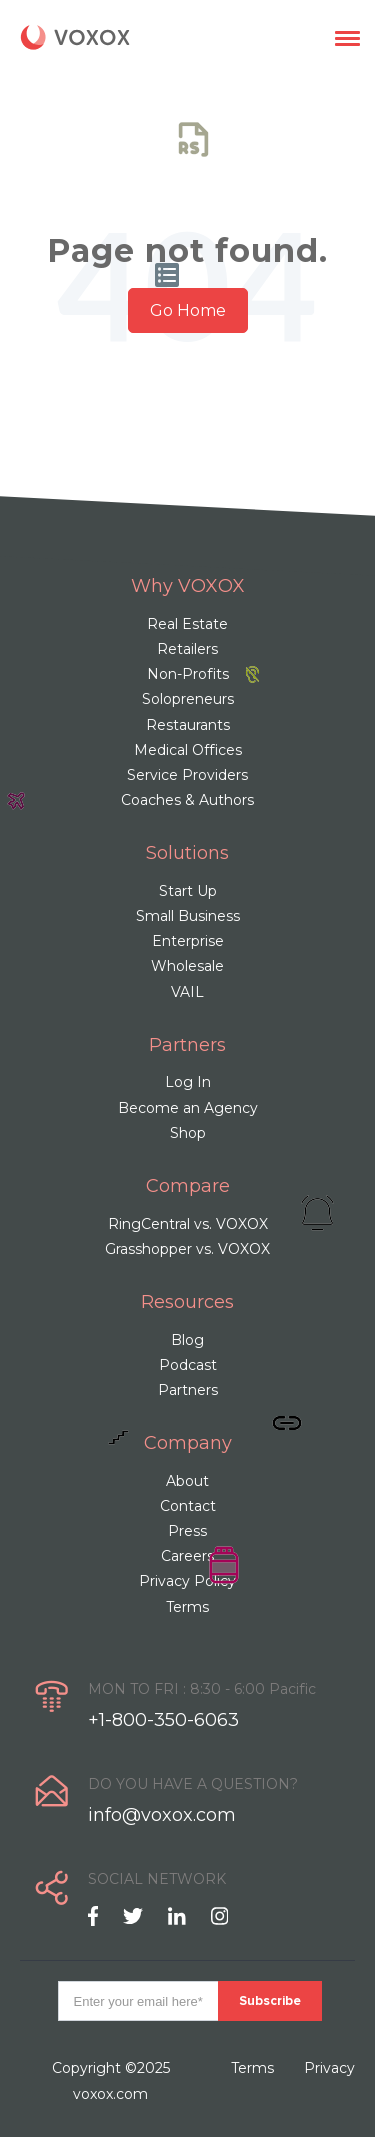  What do you see at coordinates (287, 1423) in the screenshot?
I see `copy link to clipboard` at bounding box center [287, 1423].